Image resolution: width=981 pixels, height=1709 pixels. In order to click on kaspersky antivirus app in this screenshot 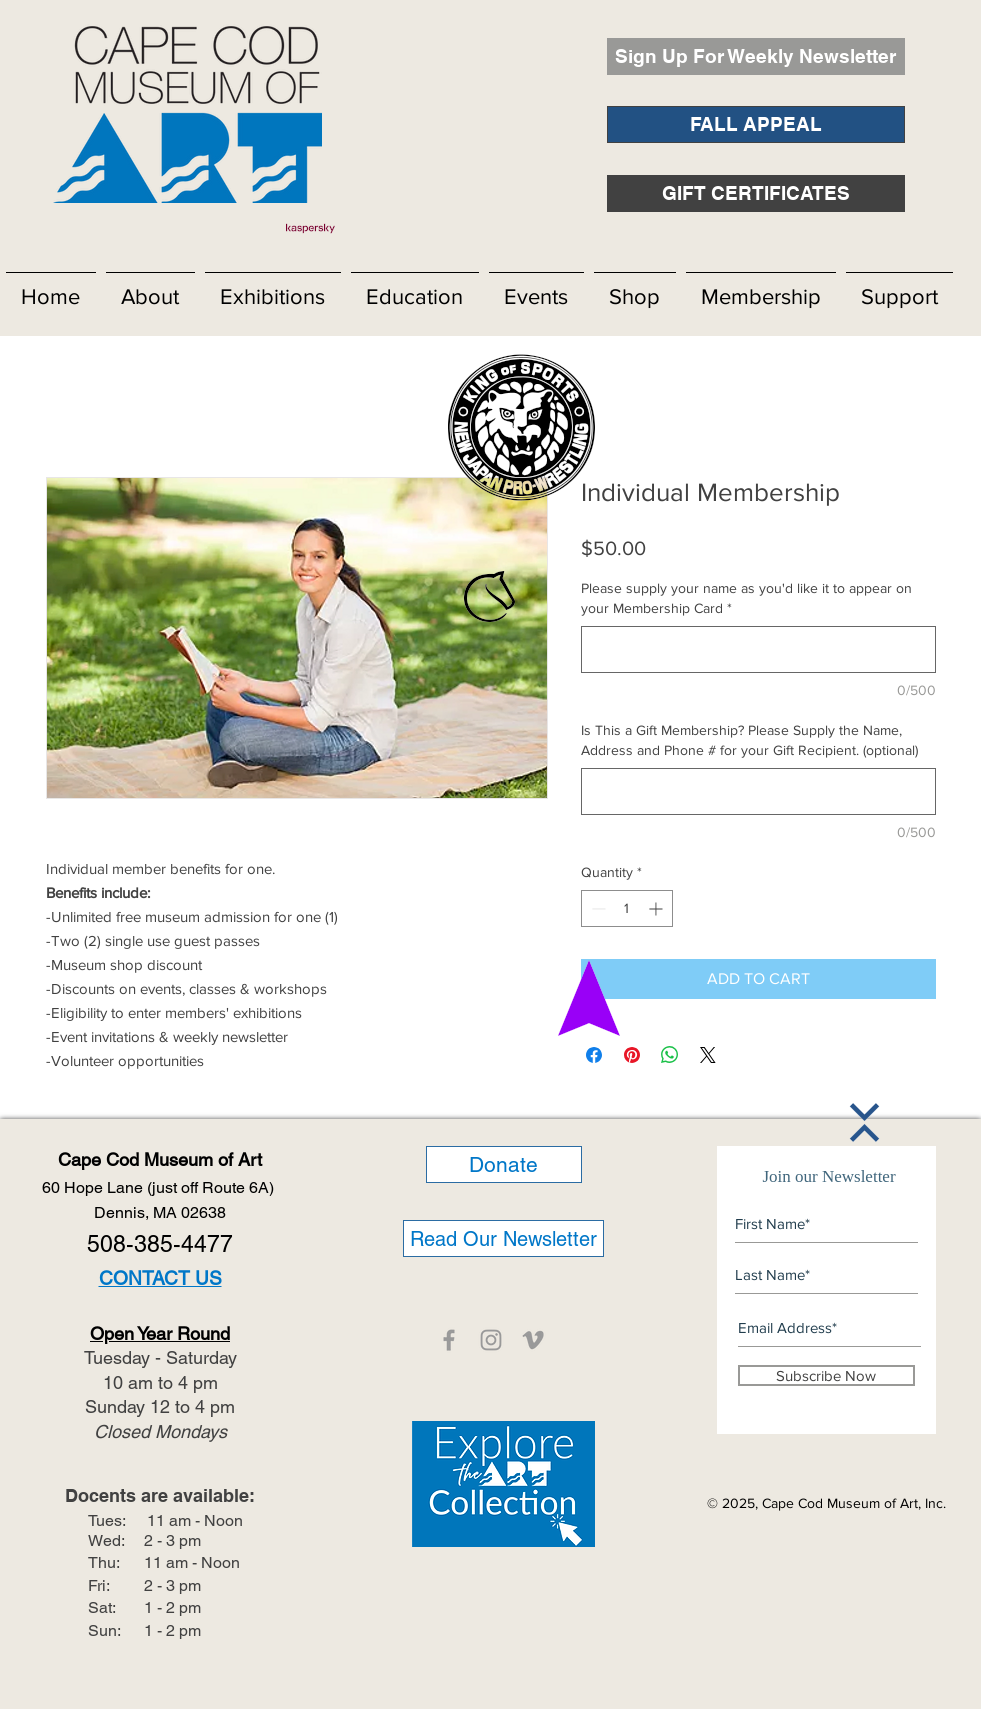, I will do `click(310, 228)`.